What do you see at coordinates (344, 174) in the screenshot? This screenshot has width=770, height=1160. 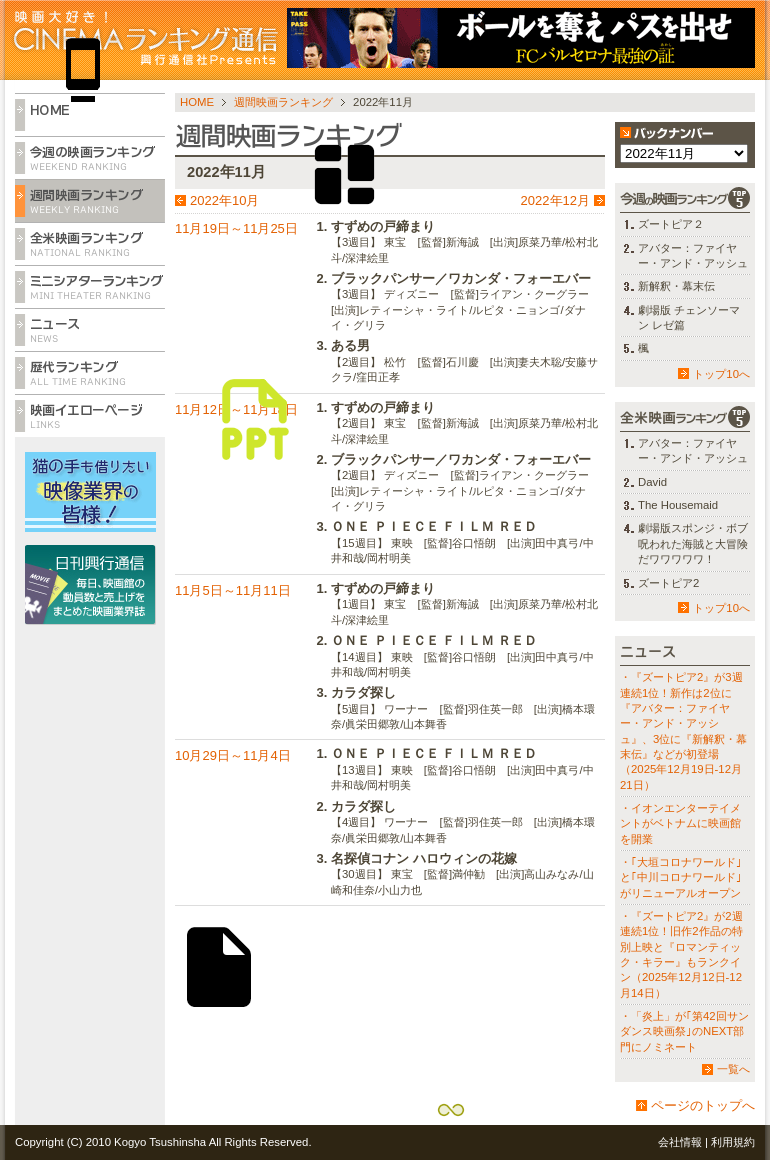 I see `switch to board or grid layout view` at bounding box center [344, 174].